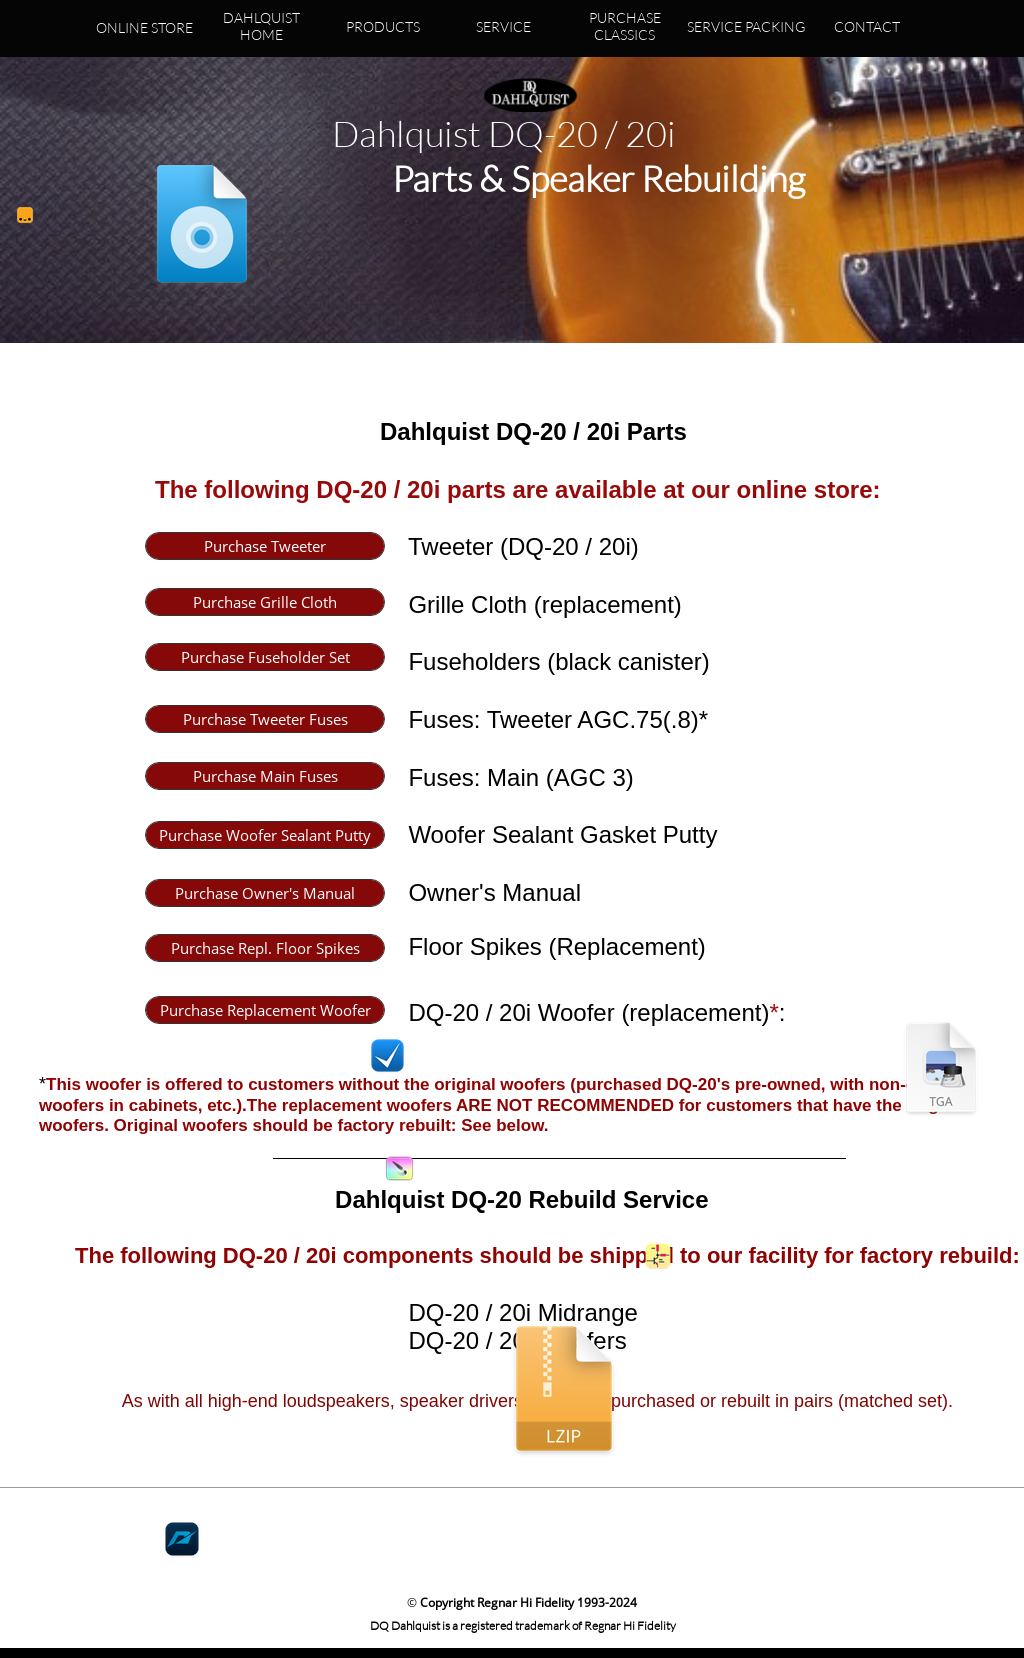  What do you see at coordinates (941, 1069) in the screenshot?
I see `a TGA image file` at bounding box center [941, 1069].